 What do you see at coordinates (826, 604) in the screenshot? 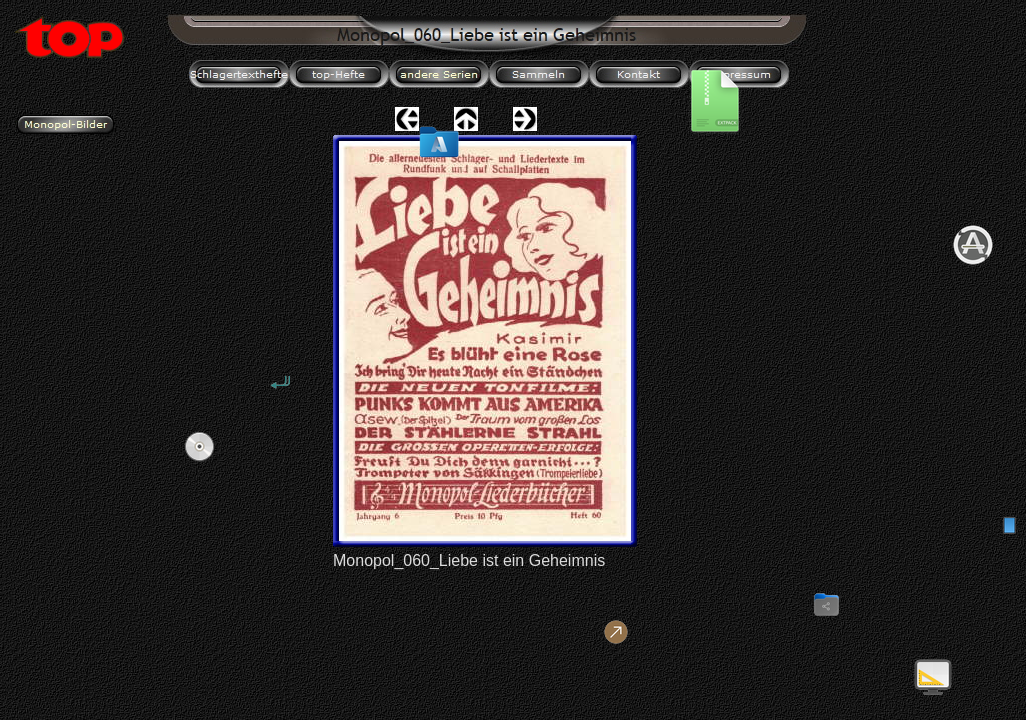
I see `open your public shared folder` at bounding box center [826, 604].